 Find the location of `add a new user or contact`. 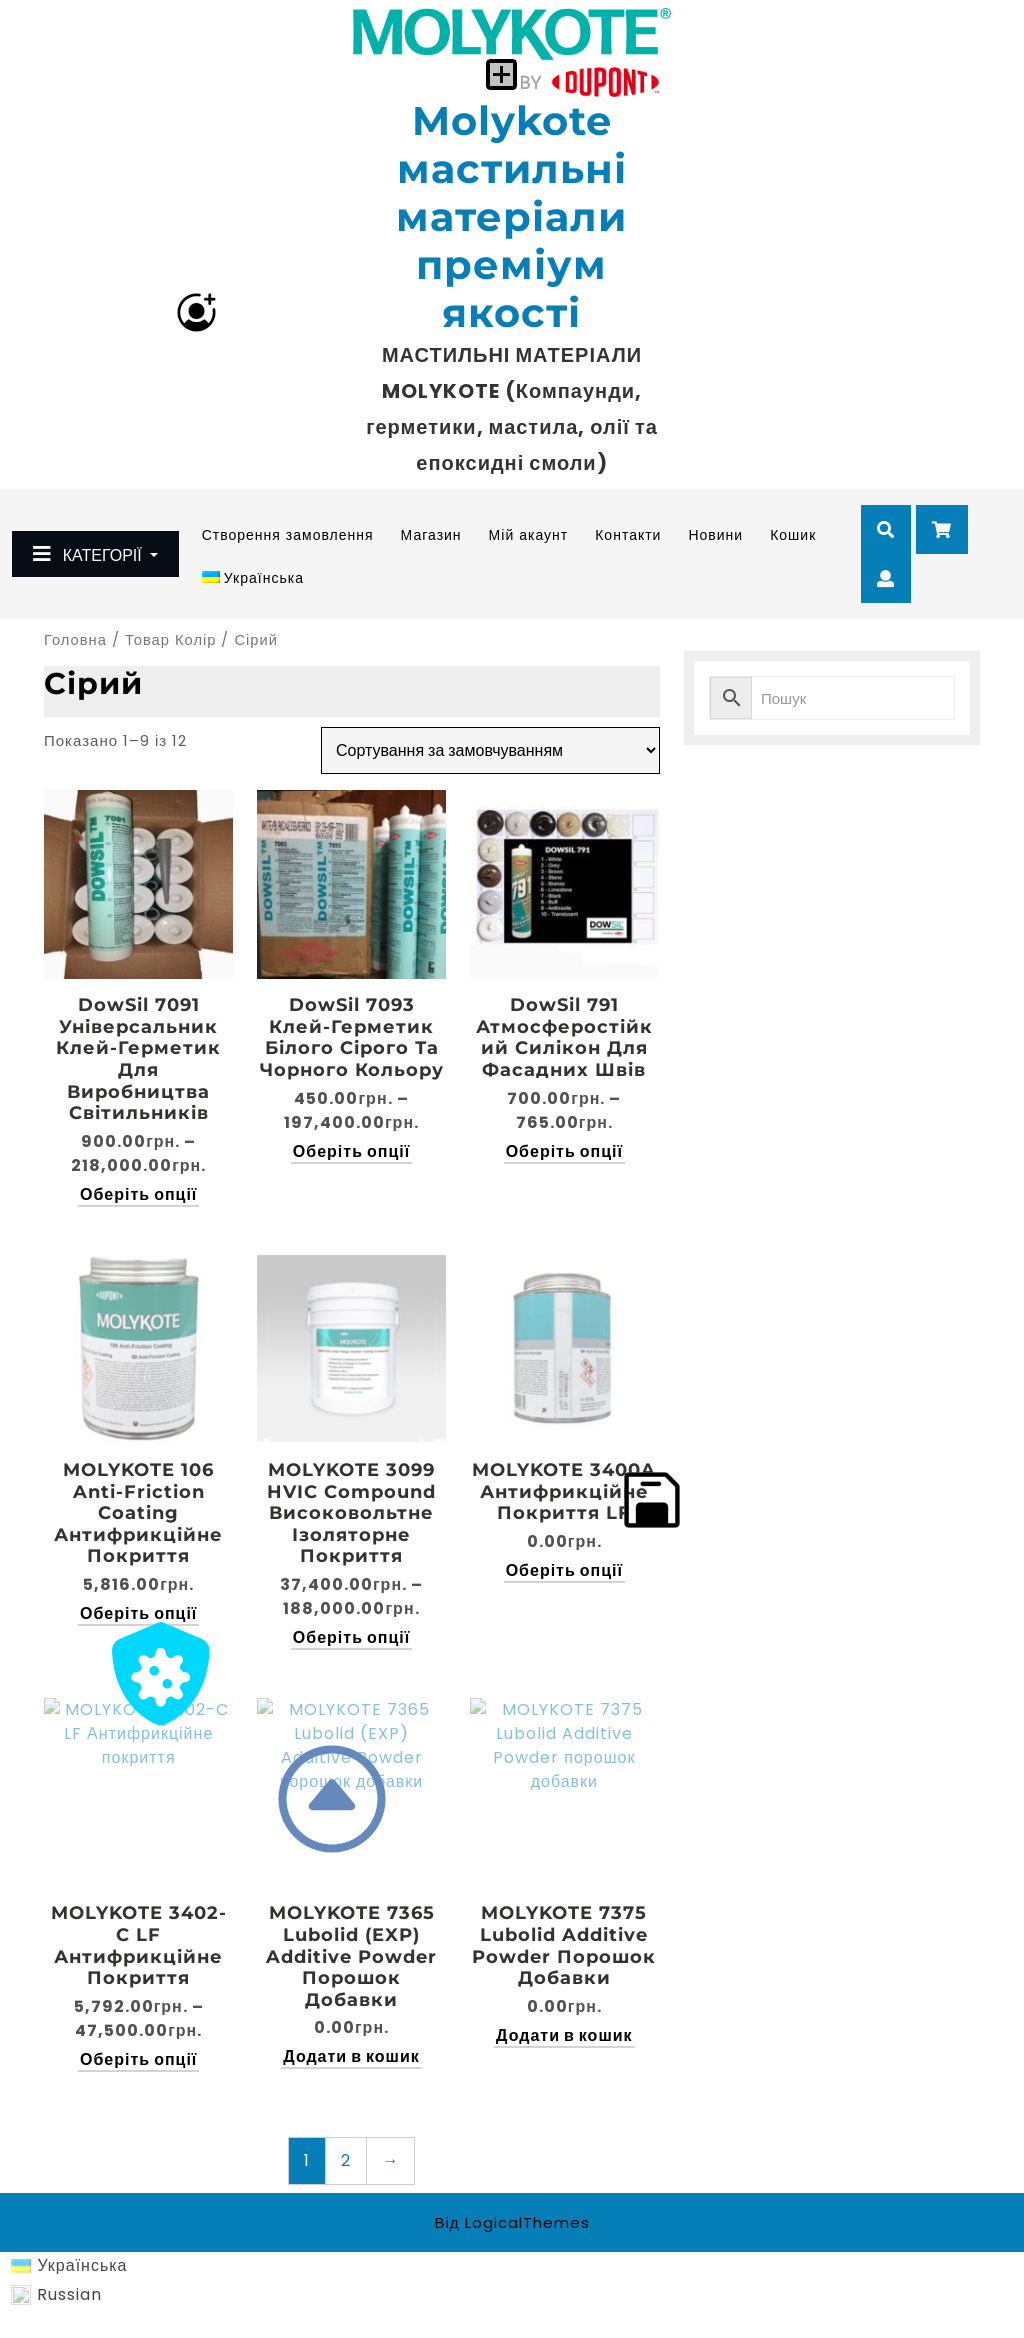

add a new user or contact is located at coordinates (196, 312).